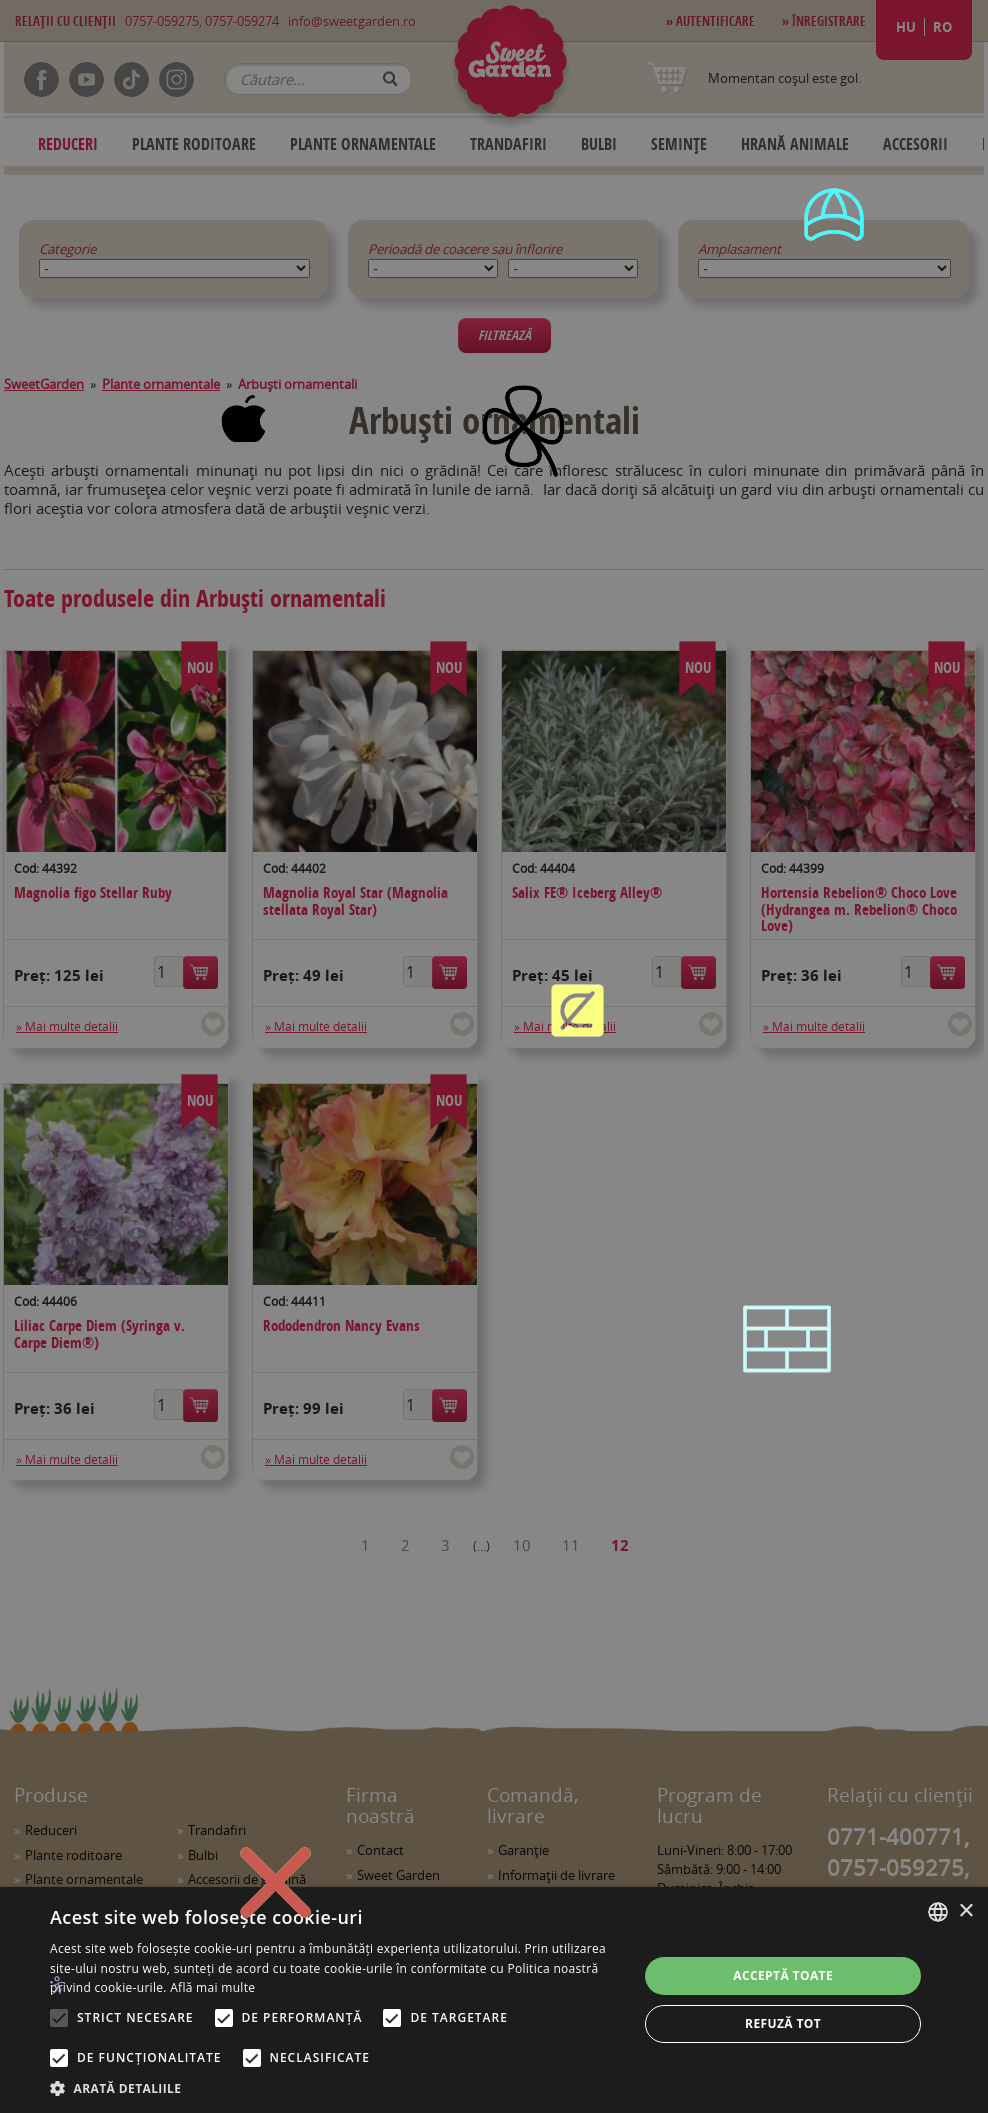  What do you see at coordinates (275, 1882) in the screenshot?
I see `close or dismiss a dialog` at bounding box center [275, 1882].